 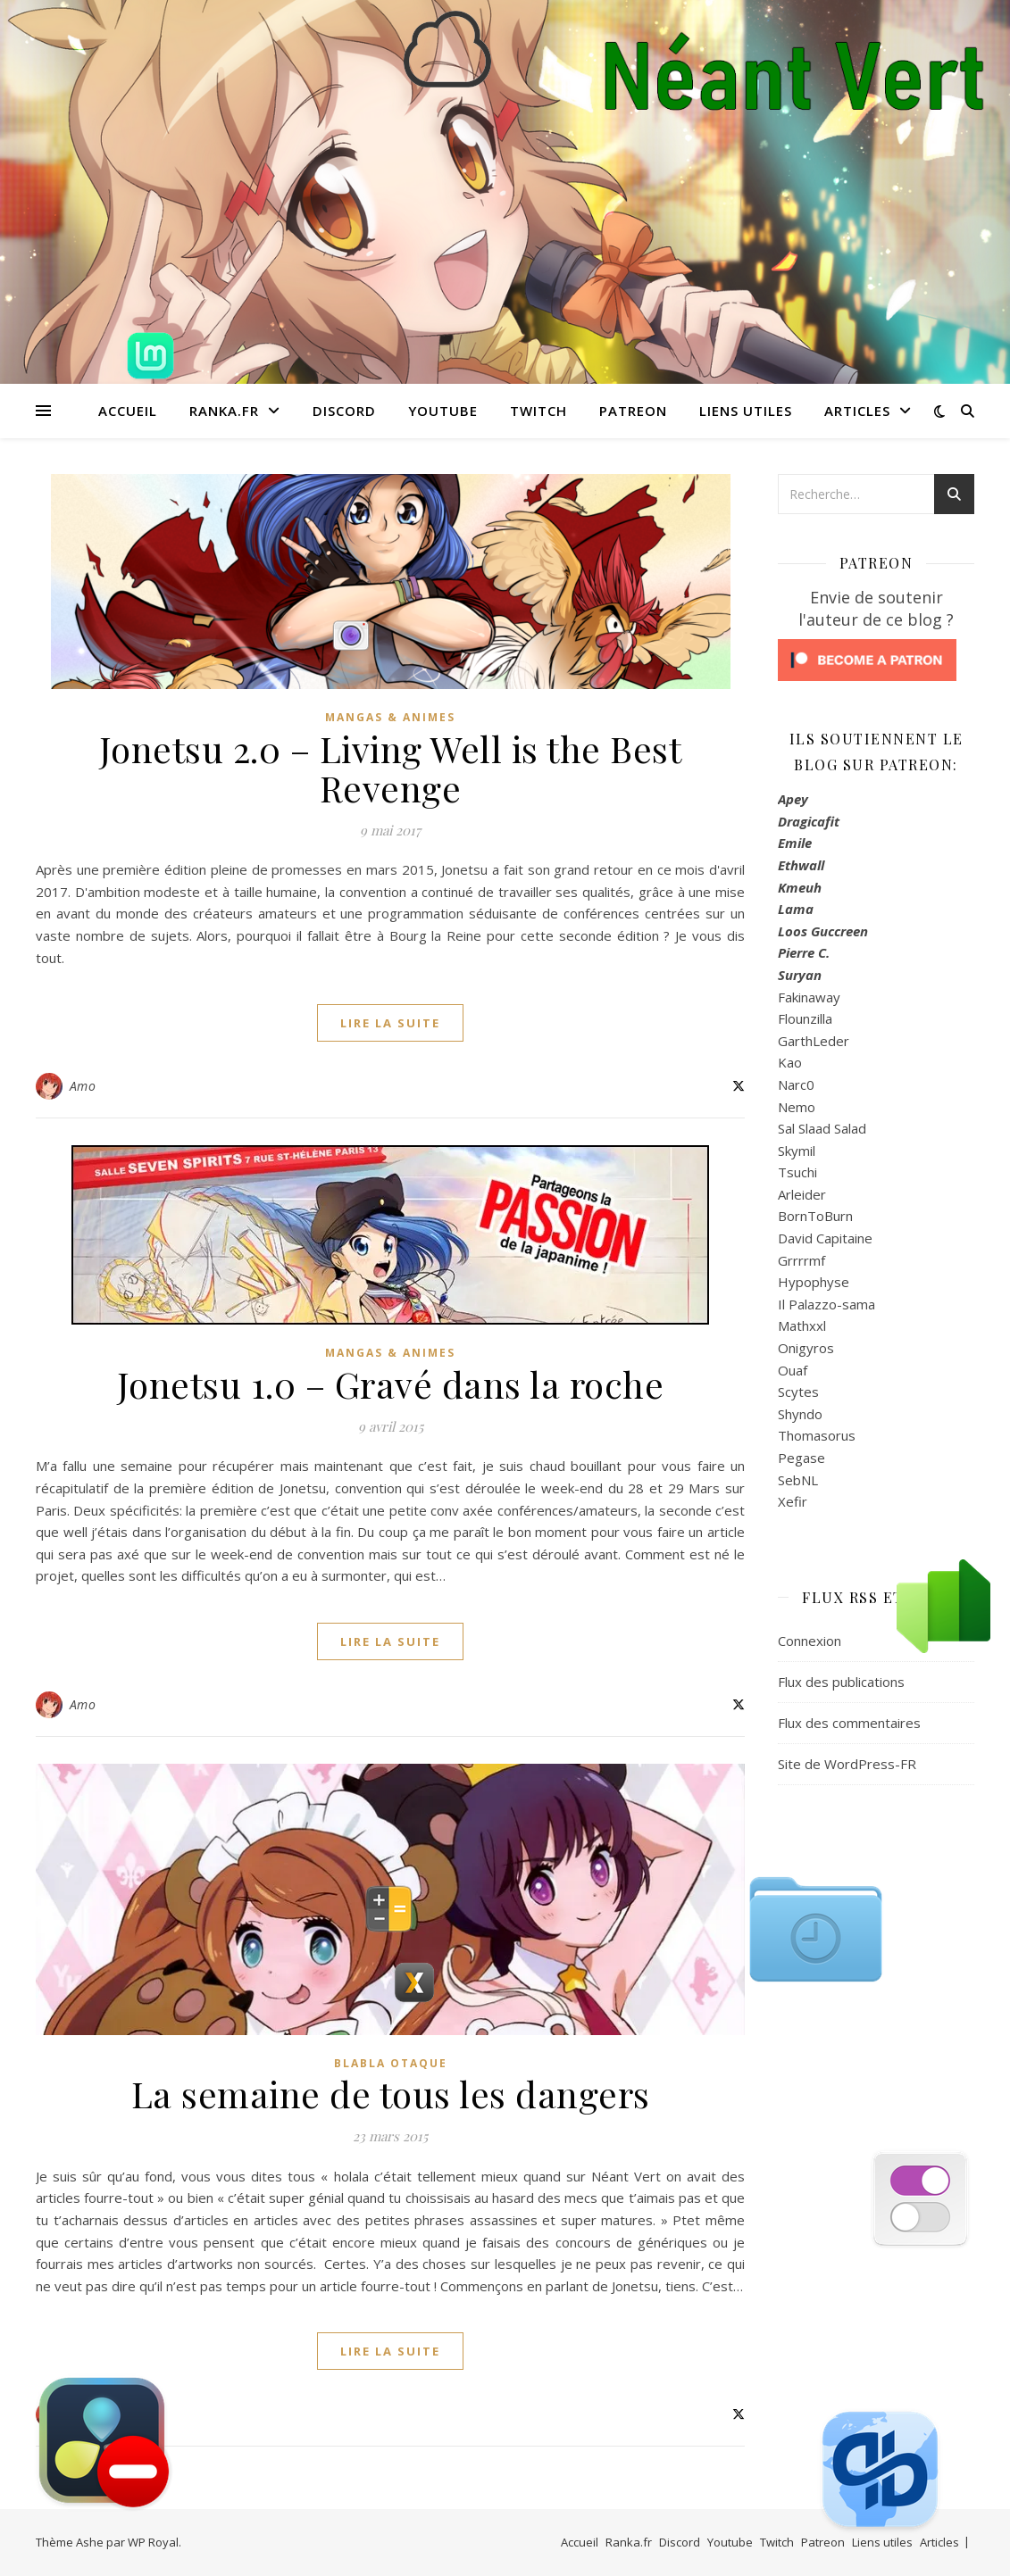 I want to click on open linux mint welcome screen, so click(x=150, y=355).